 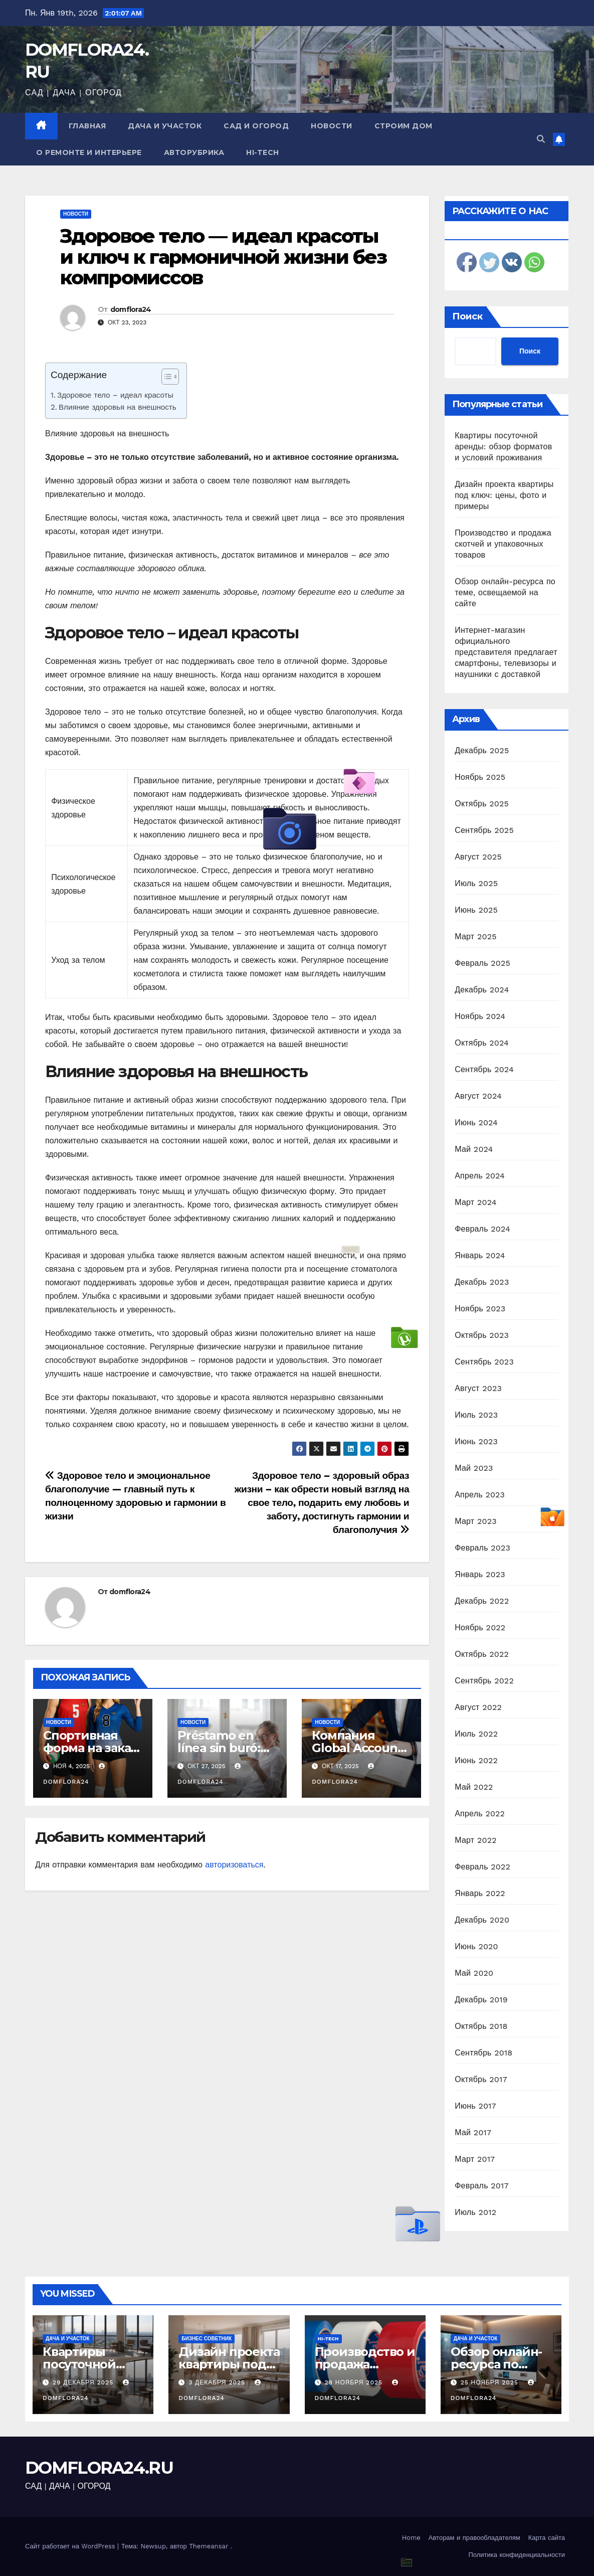 What do you see at coordinates (418, 2225) in the screenshot?
I see `open folder containing PlayStation games or content` at bounding box center [418, 2225].